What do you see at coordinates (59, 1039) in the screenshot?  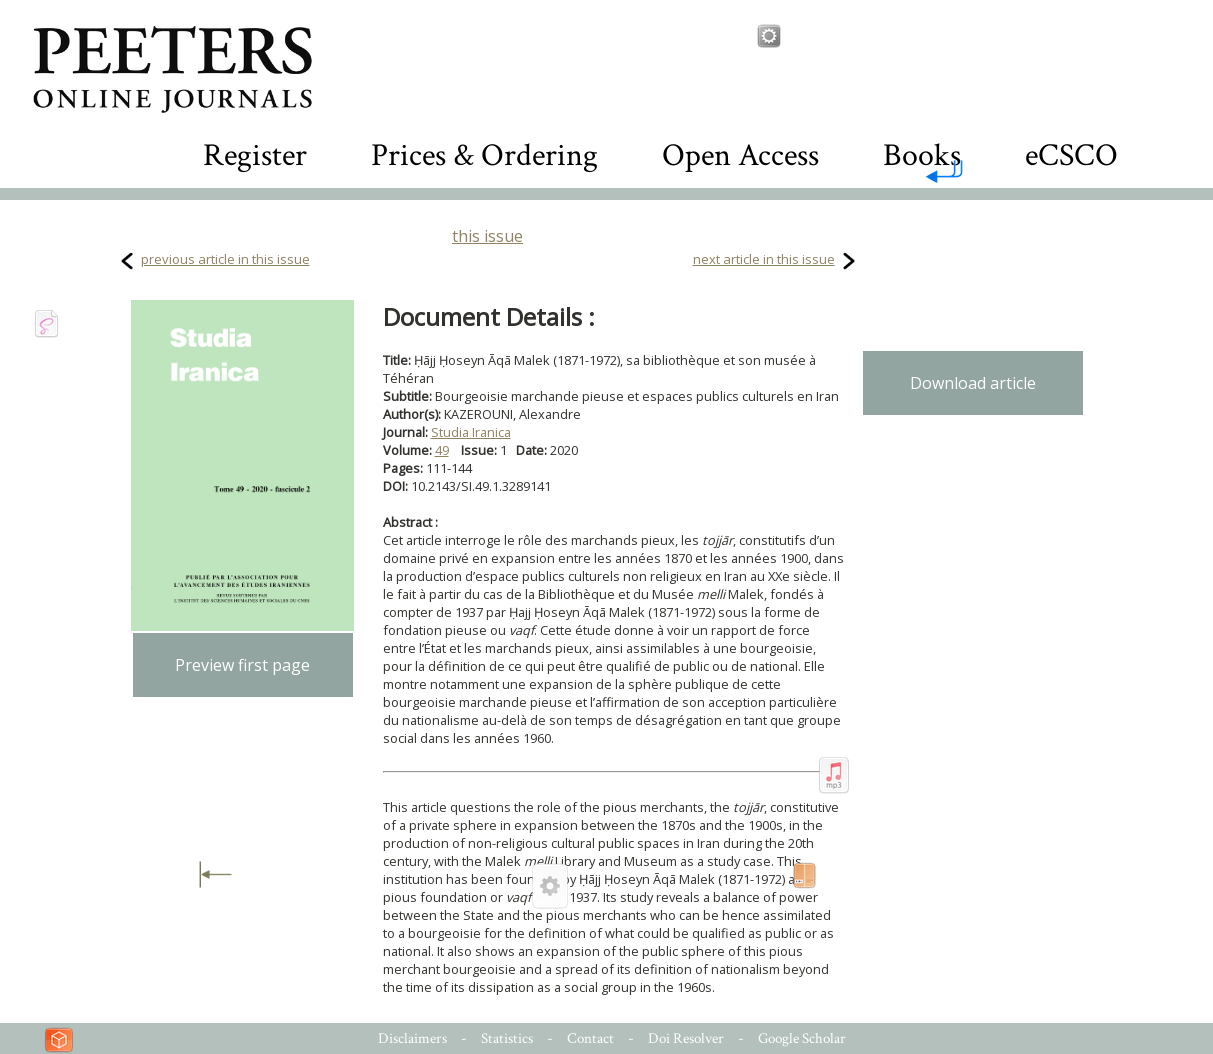 I see `open an STL 3D model file` at bounding box center [59, 1039].